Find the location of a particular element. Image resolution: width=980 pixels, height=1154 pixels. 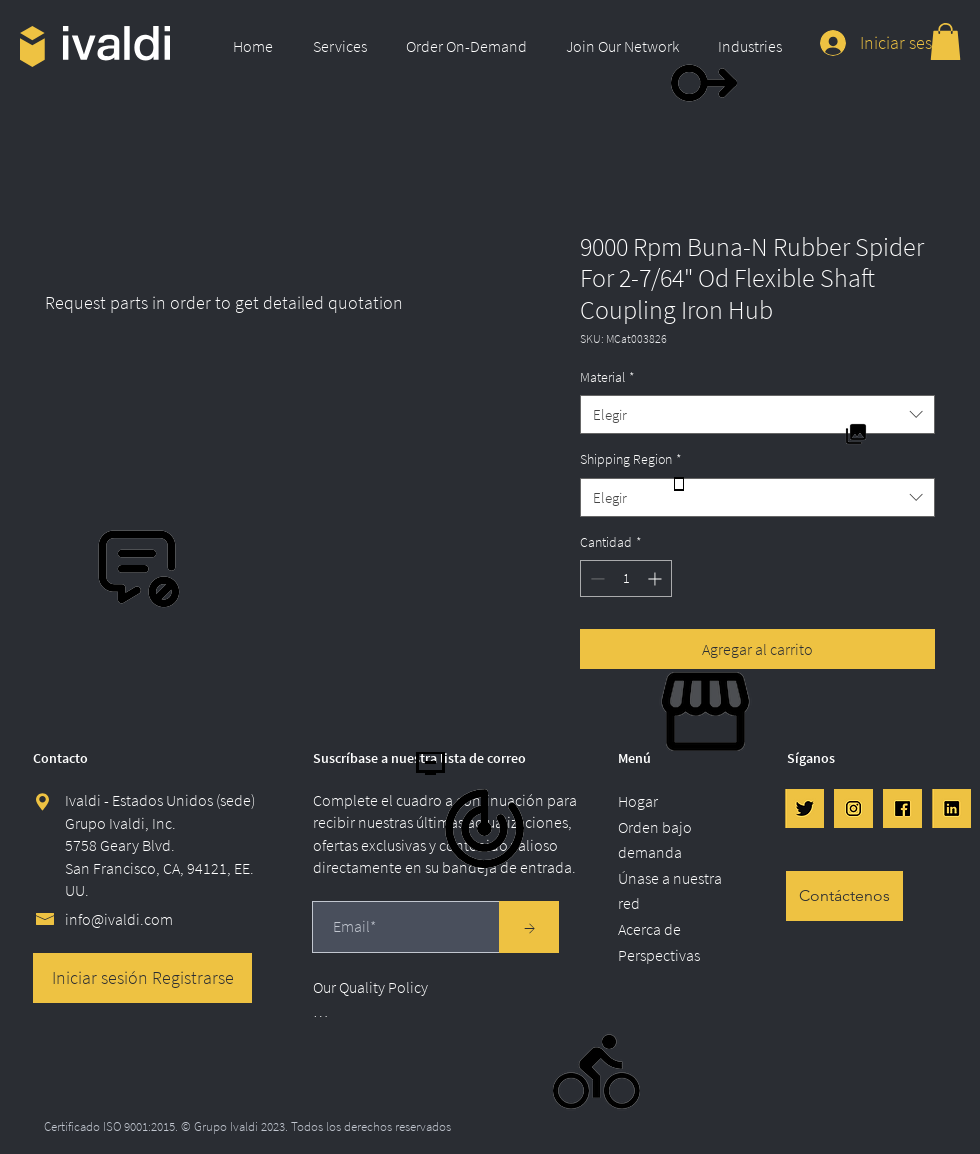

crop image to portrait orientation is located at coordinates (679, 484).